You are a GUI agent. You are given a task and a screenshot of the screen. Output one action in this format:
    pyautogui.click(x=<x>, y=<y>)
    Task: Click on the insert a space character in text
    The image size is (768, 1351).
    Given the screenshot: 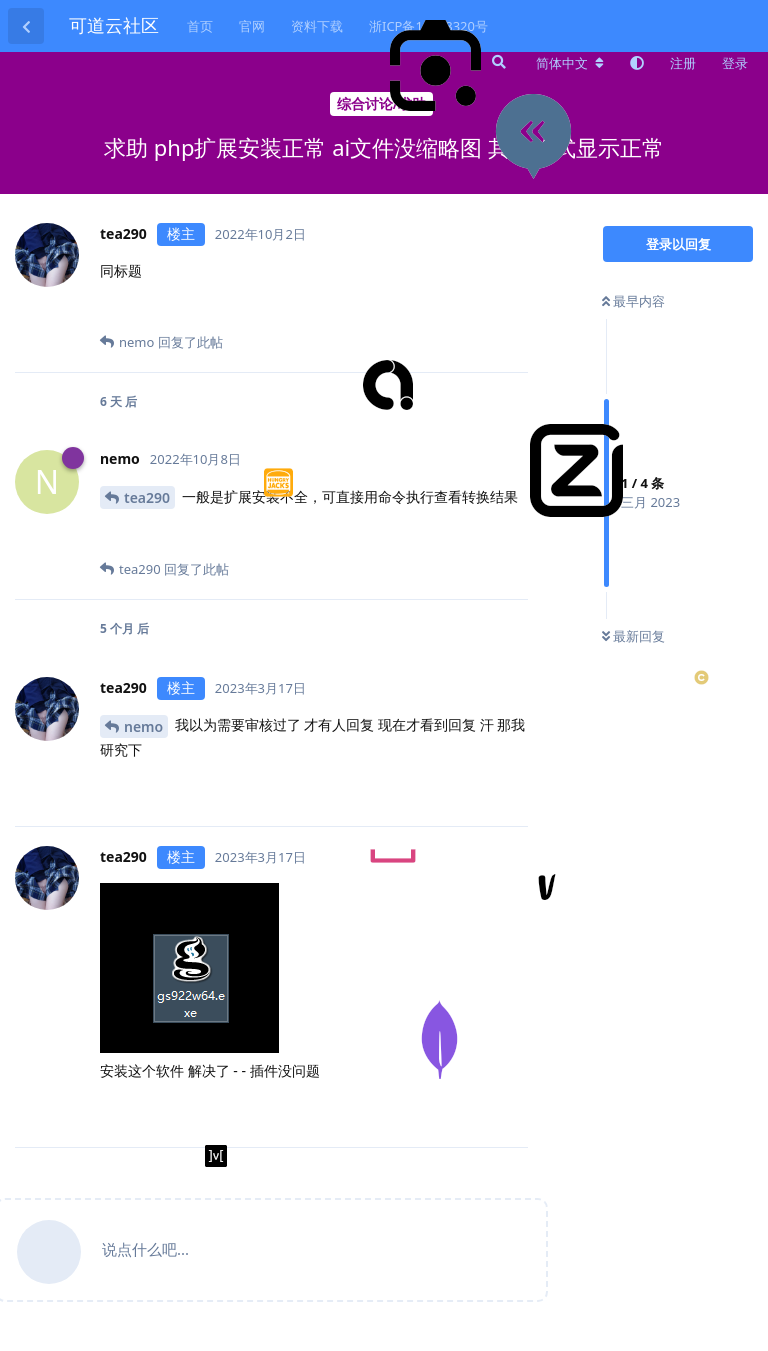 What is the action you would take?
    pyautogui.click(x=393, y=856)
    